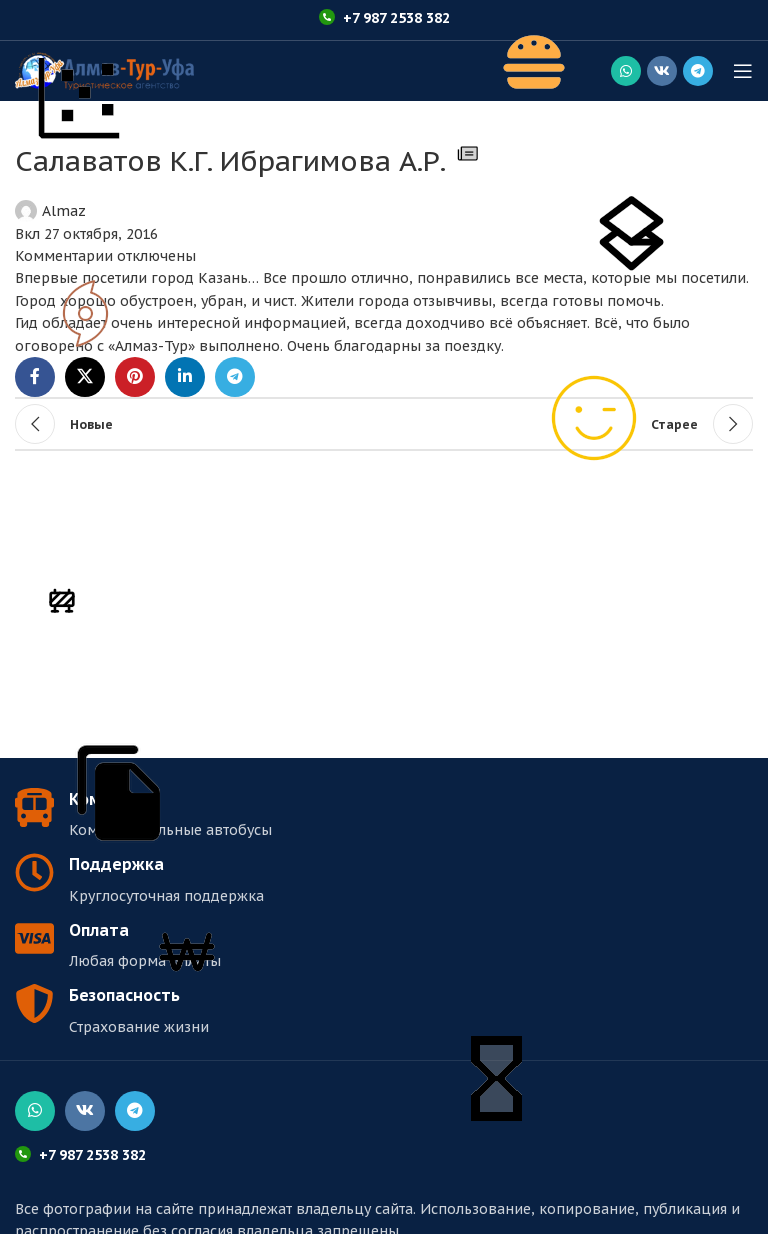 The width and height of the screenshot is (768, 1234). Describe the element at coordinates (79, 104) in the screenshot. I see `view scatter plot visualization` at that location.